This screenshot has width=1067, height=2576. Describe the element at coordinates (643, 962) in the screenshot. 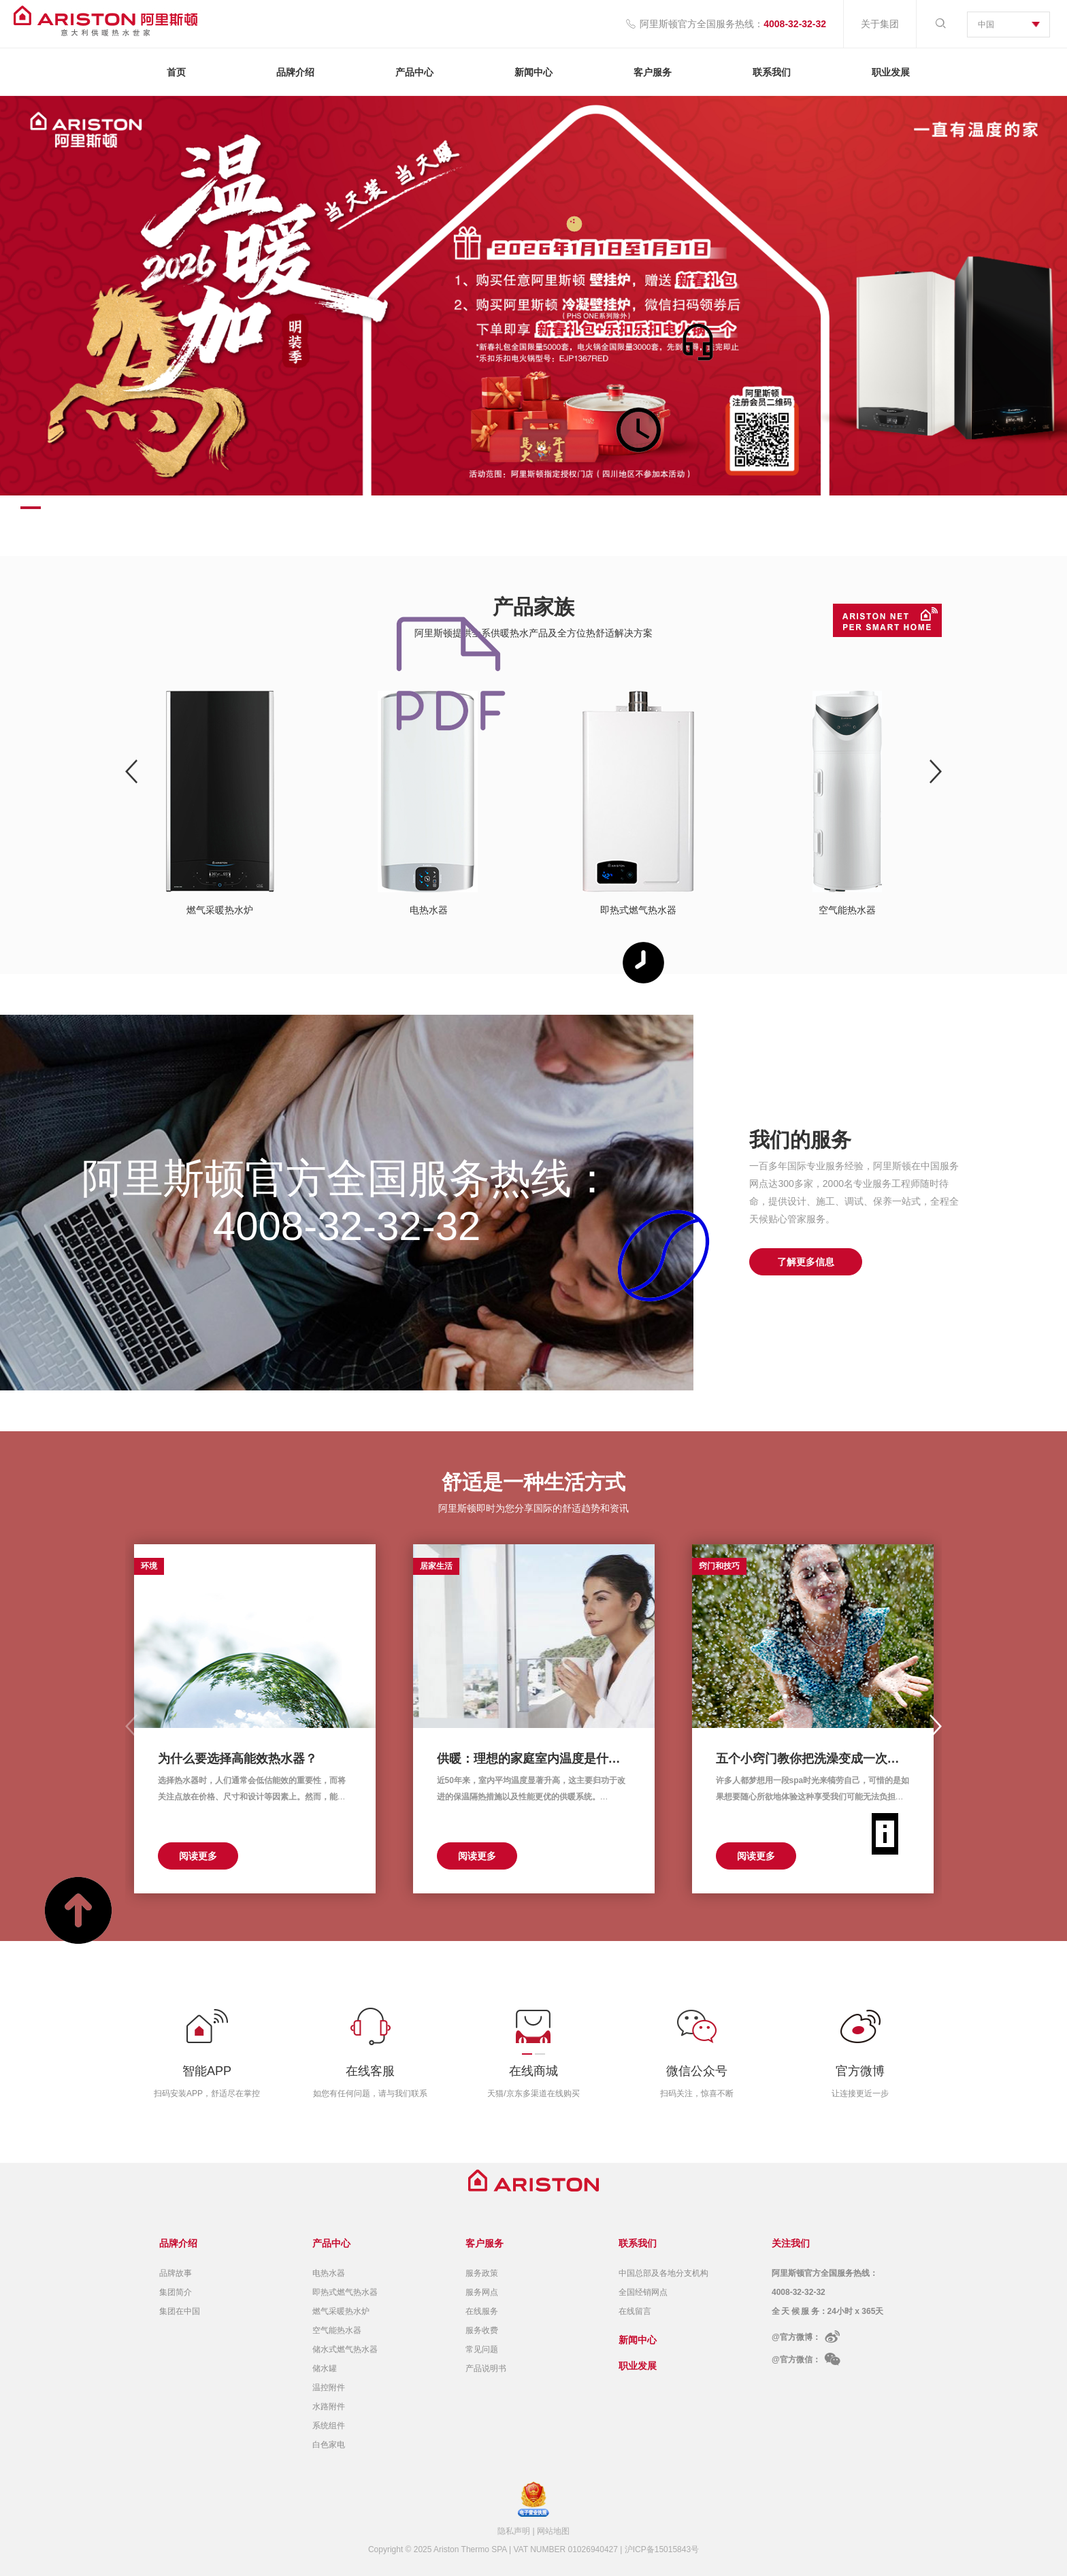

I see `indicates the current time or timestamp` at that location.